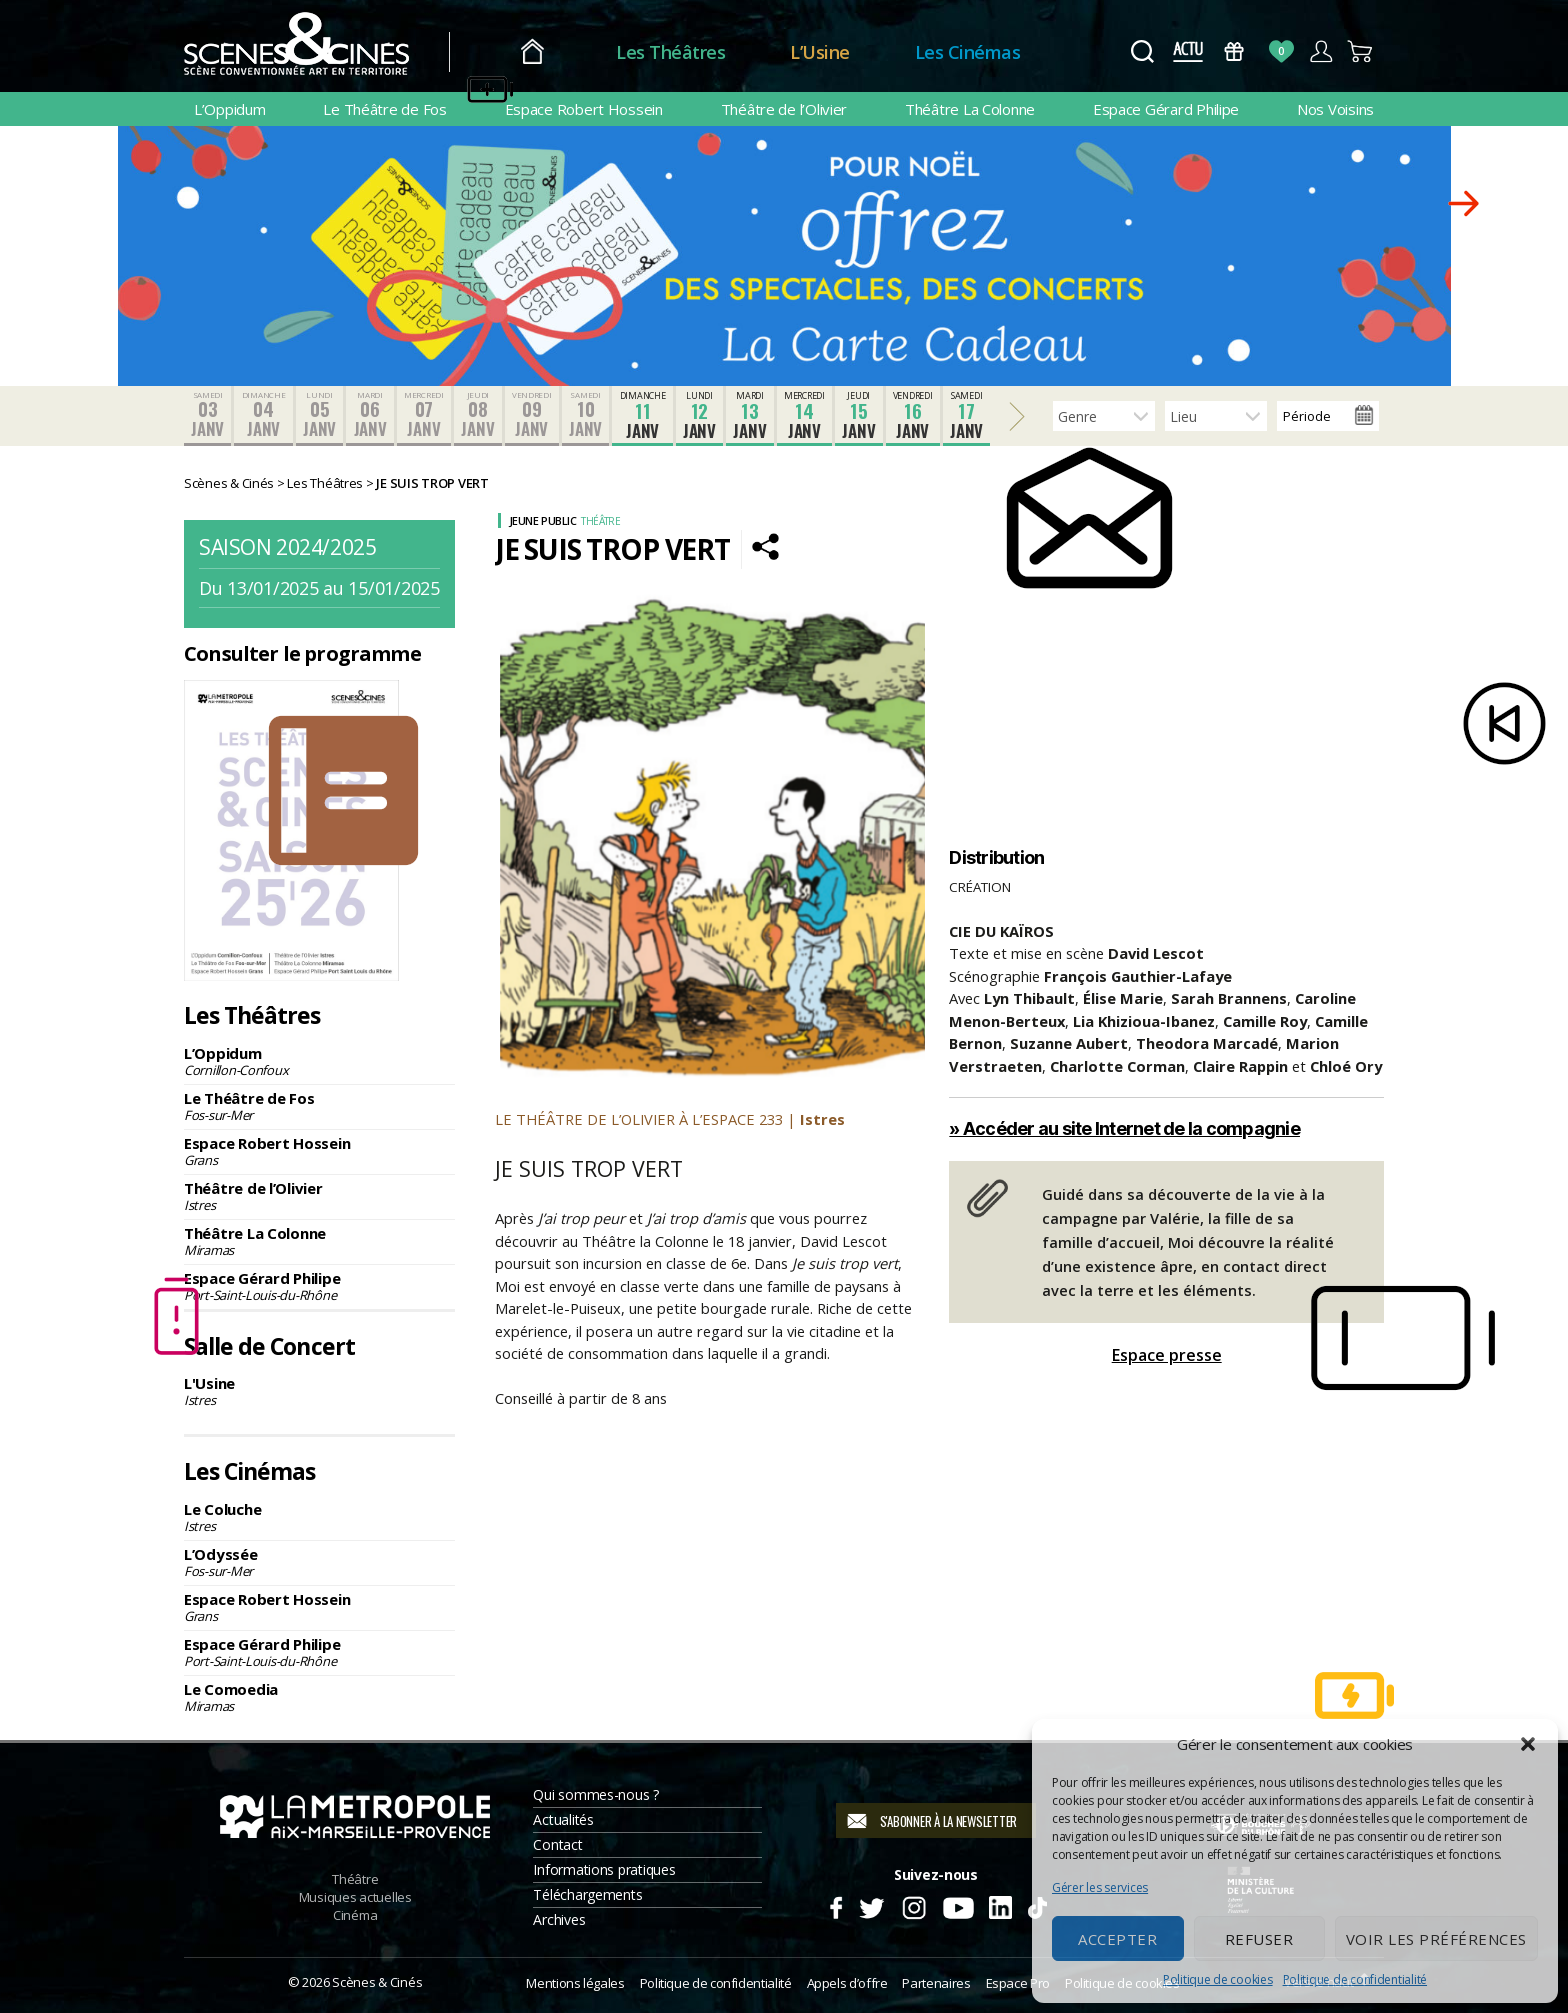 Image resolution: width=1568 pixels, height=2013 pixels. I want to click on open your notebook or notes, so click(343, 790).